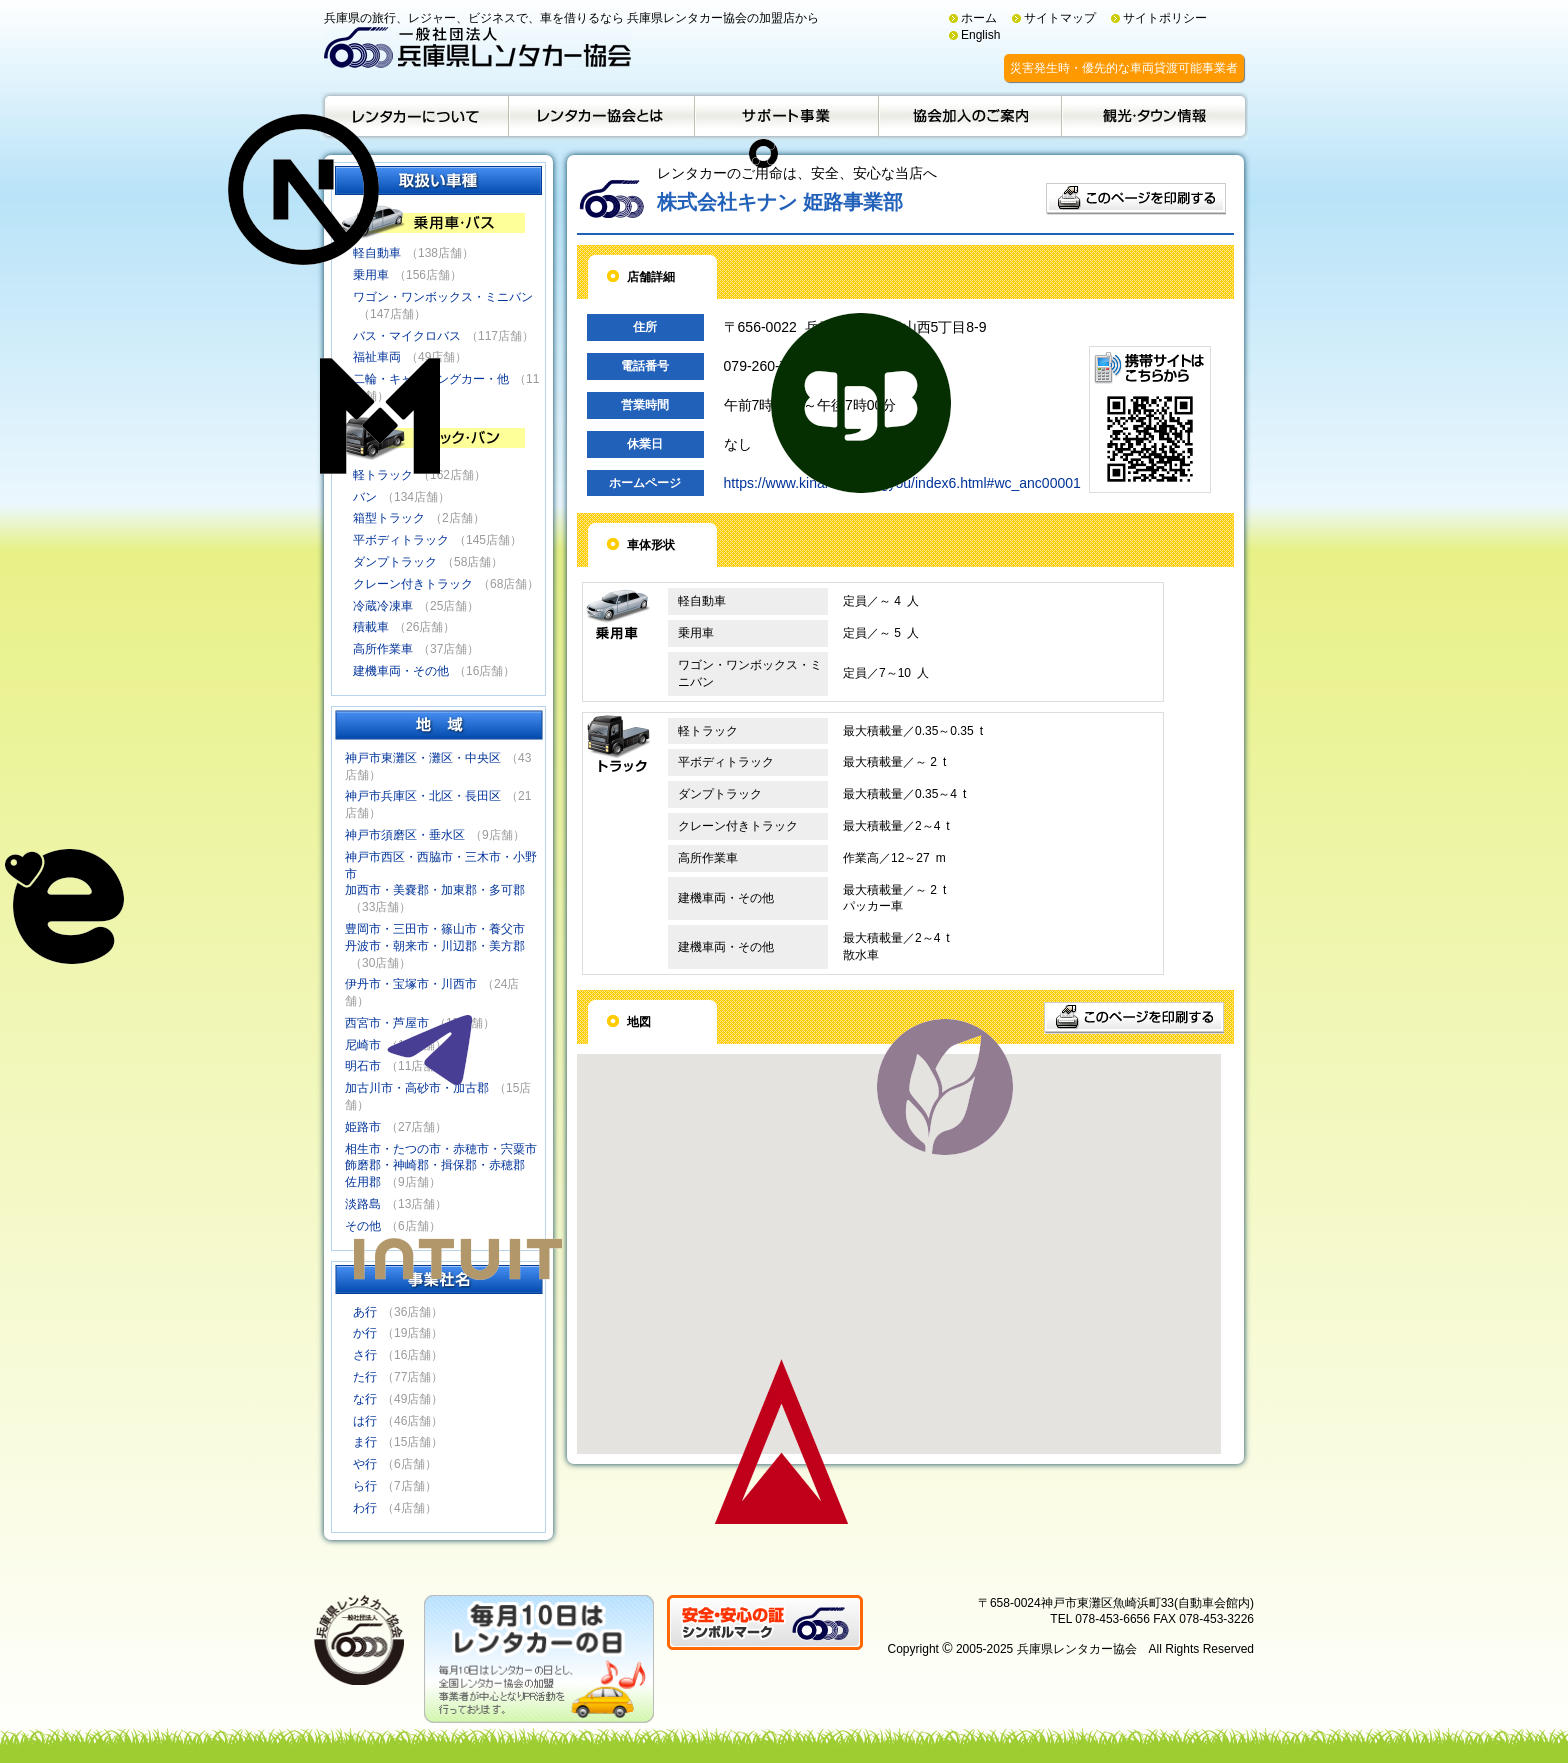 This screenshot has height=1763, width=1568. Describe the element at coordinates (458, 1259) in the screenshot. I see `intuit company logo` at that location.